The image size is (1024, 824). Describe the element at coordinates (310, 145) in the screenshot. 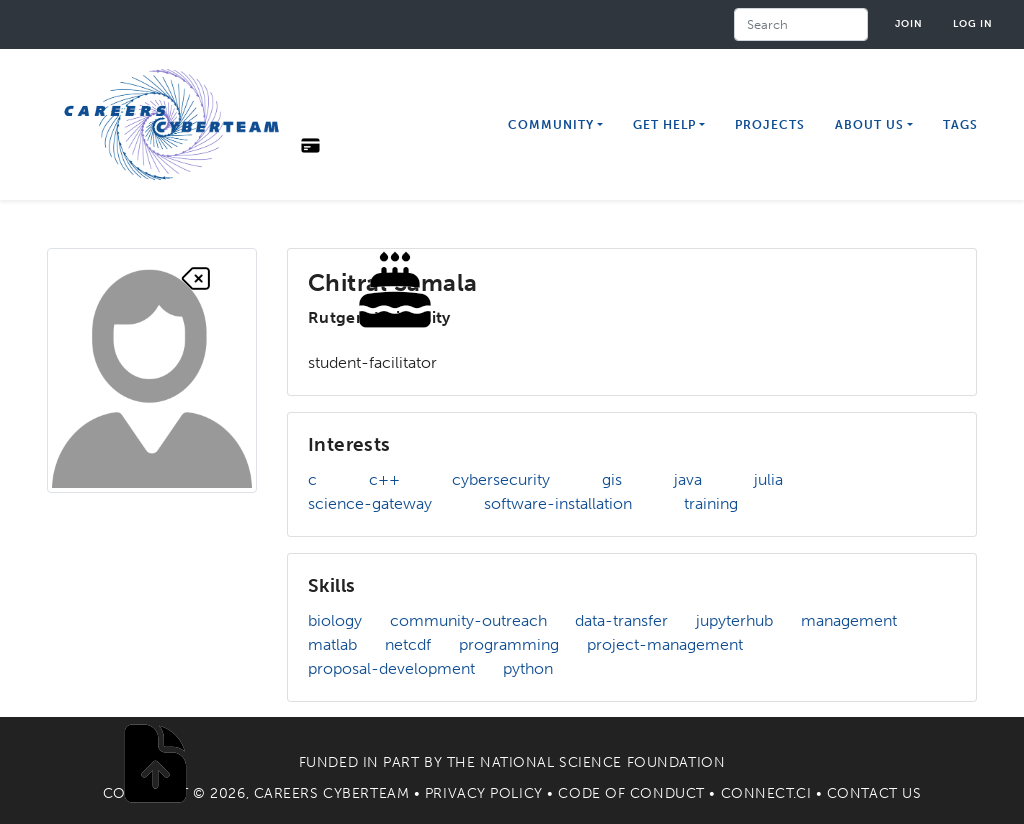

I see `access payment methods` at that location.